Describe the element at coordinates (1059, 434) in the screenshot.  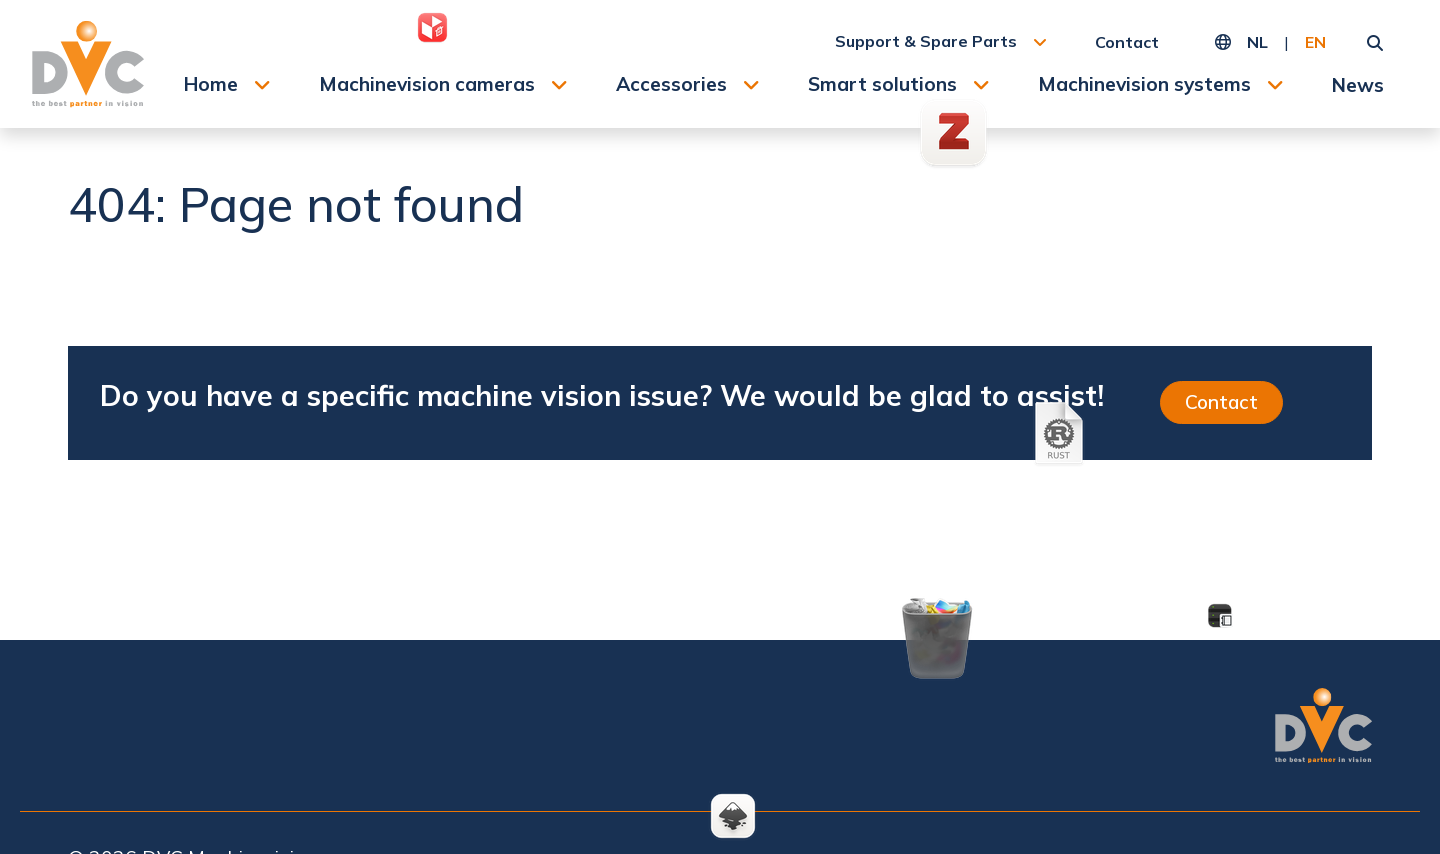
I see `a rust programming language source file` at that location.